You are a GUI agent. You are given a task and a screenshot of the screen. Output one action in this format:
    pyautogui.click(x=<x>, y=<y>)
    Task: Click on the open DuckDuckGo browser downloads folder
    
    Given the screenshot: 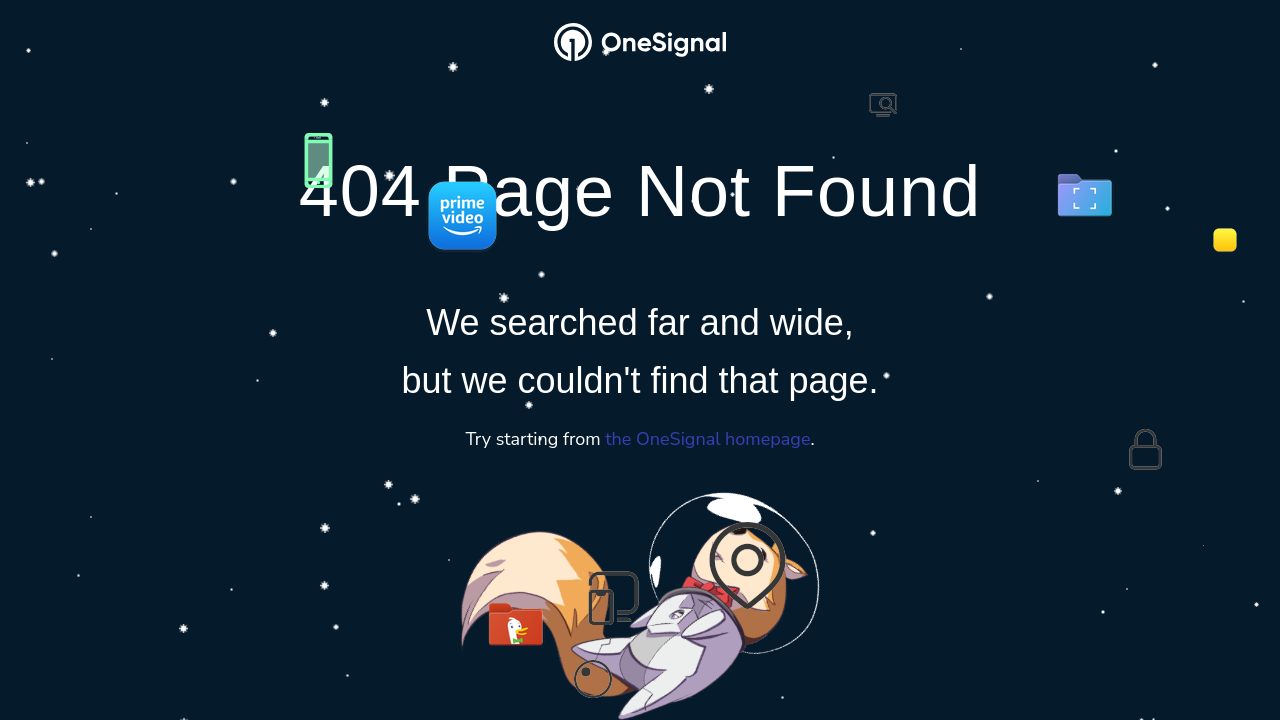 What is the action you would take?
    pyautogui.click(x=515, y=625)
    